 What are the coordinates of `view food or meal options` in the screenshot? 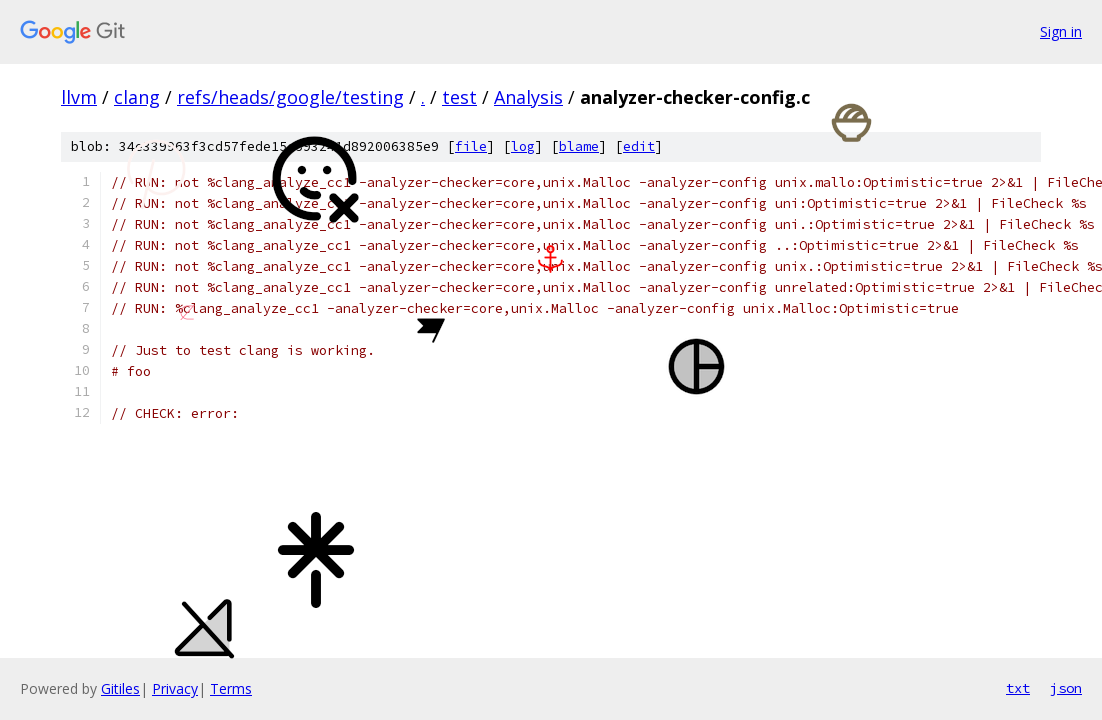 It's located at (851, 123).